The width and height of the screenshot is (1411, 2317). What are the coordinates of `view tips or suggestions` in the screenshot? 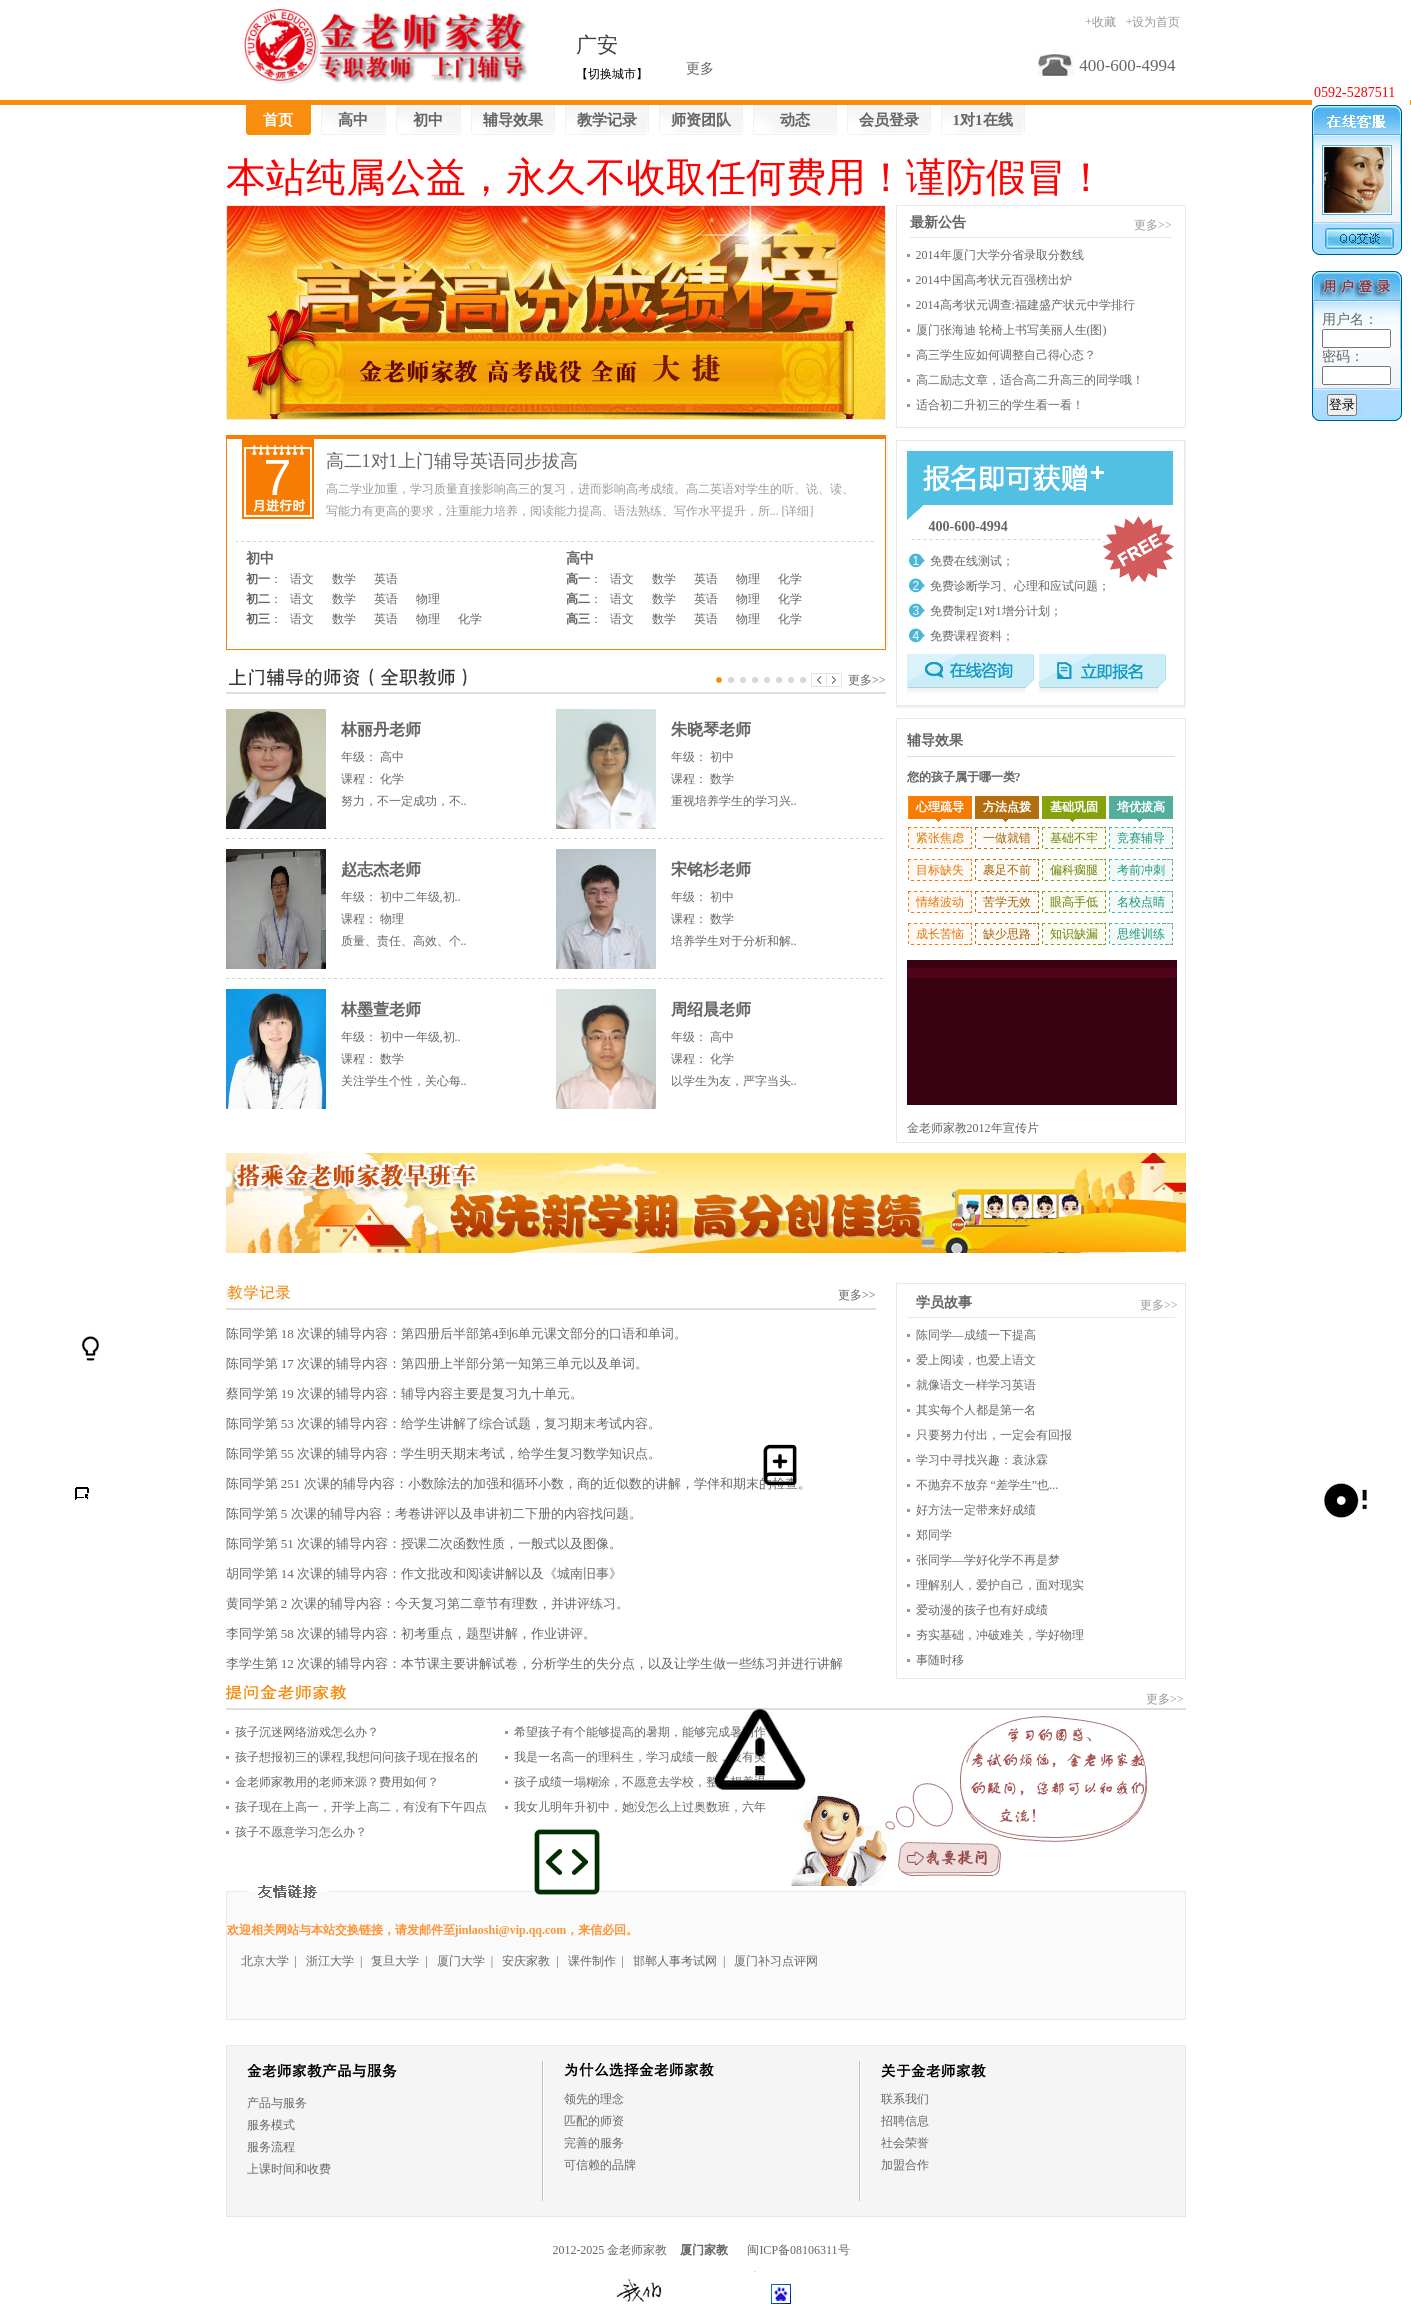 It's located at (90, 1348).